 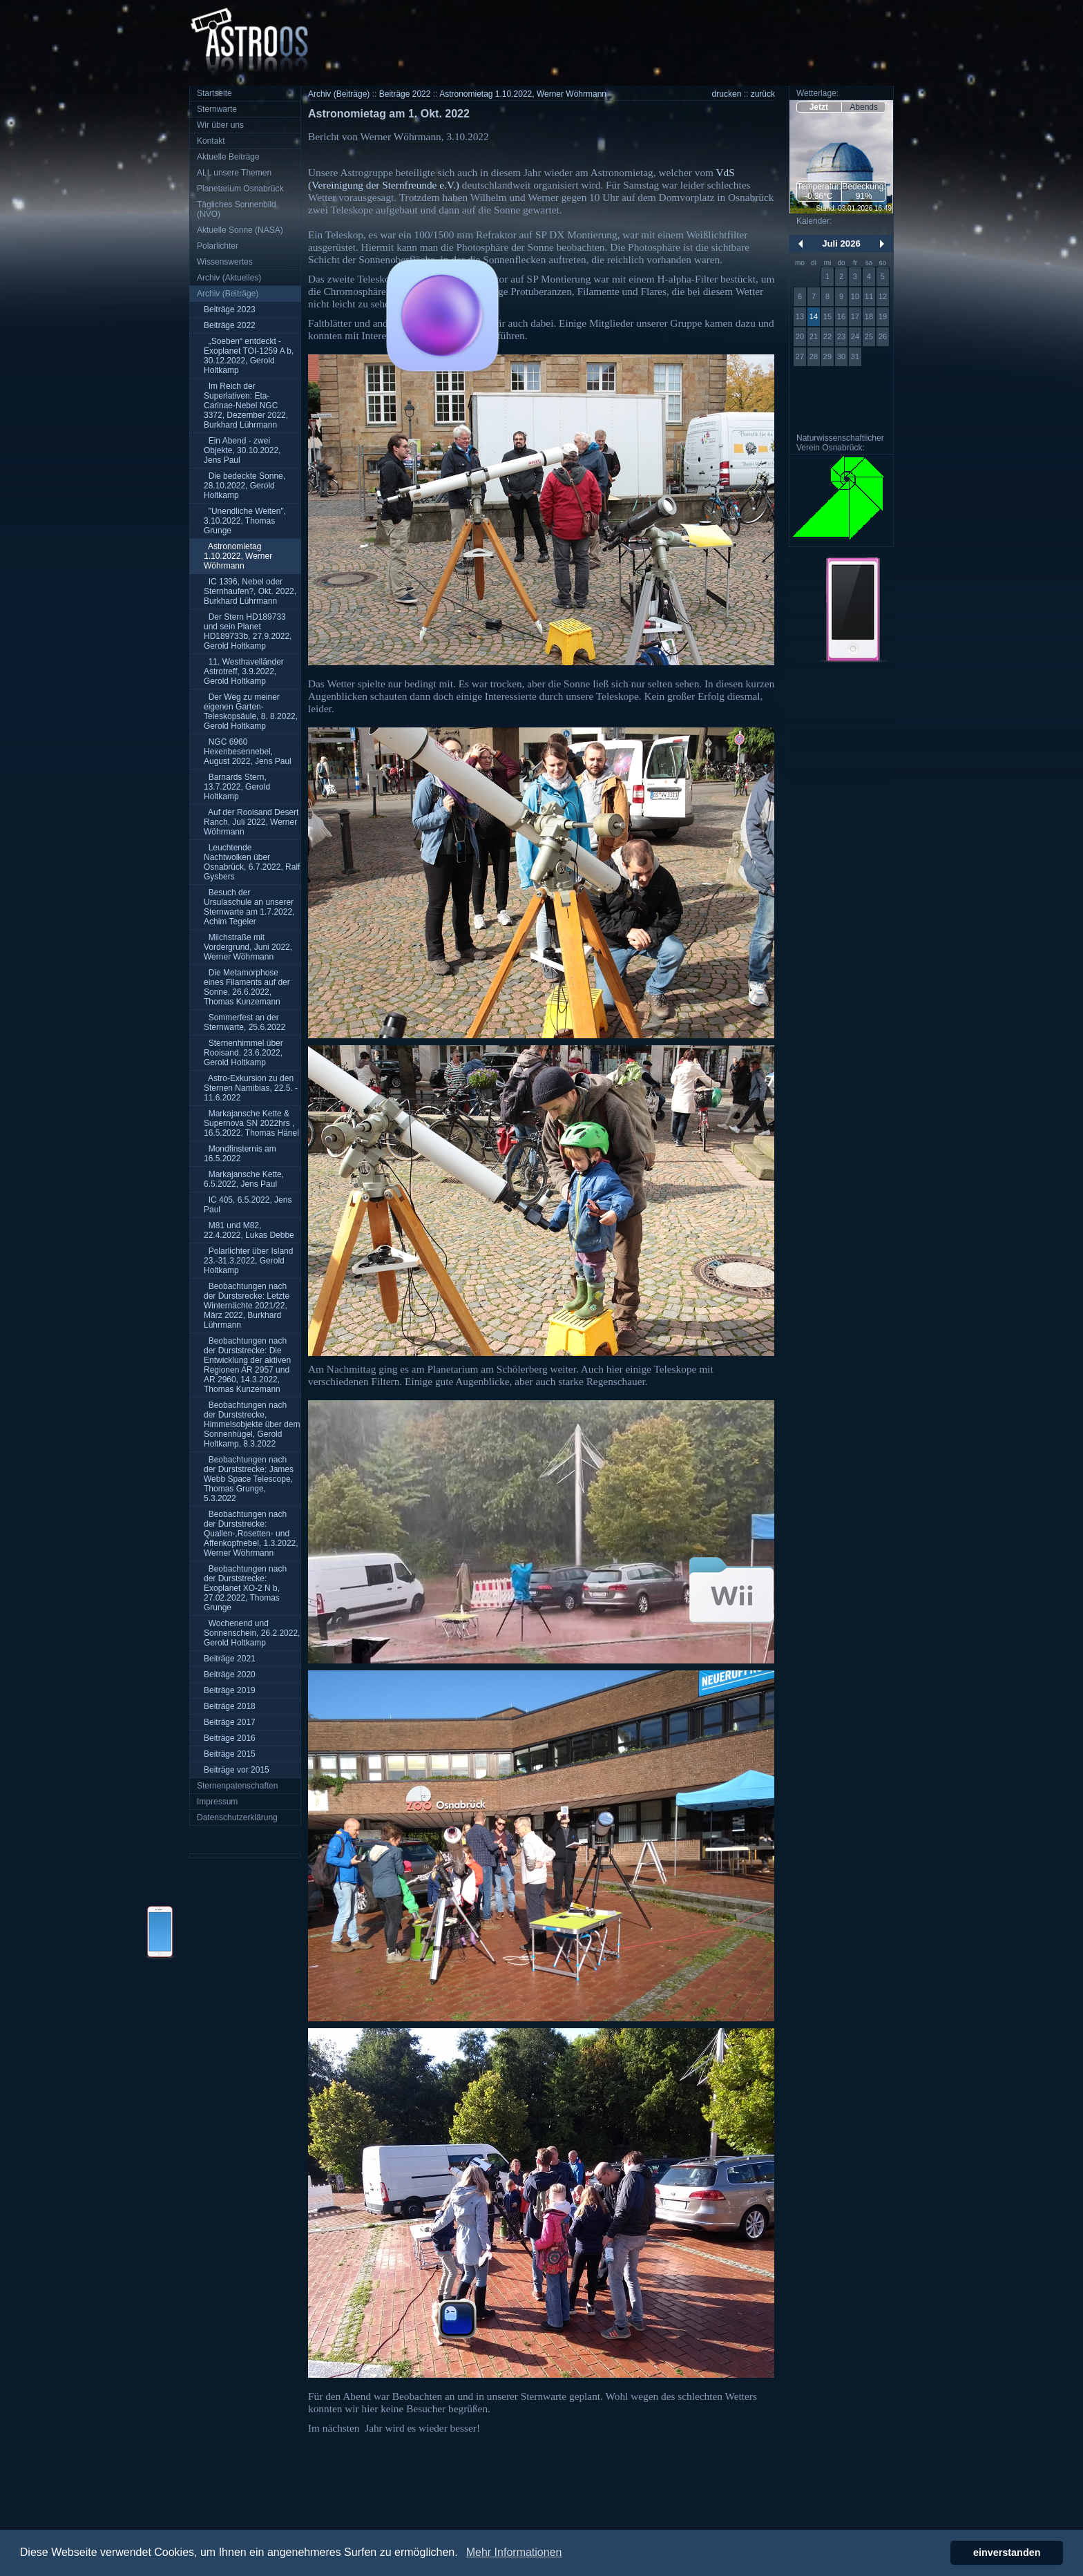 I want to click on indicates a connected iPhone device, so click(x=160, y=1932).